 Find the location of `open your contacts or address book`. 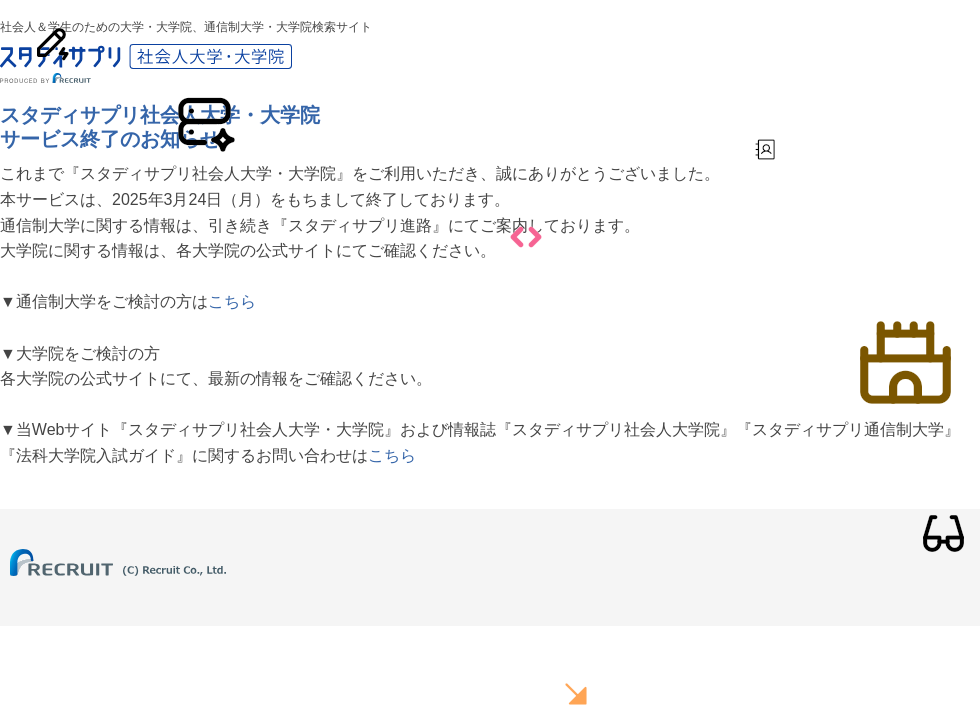

open your contacts or address book is located at coordinates (765, 149).